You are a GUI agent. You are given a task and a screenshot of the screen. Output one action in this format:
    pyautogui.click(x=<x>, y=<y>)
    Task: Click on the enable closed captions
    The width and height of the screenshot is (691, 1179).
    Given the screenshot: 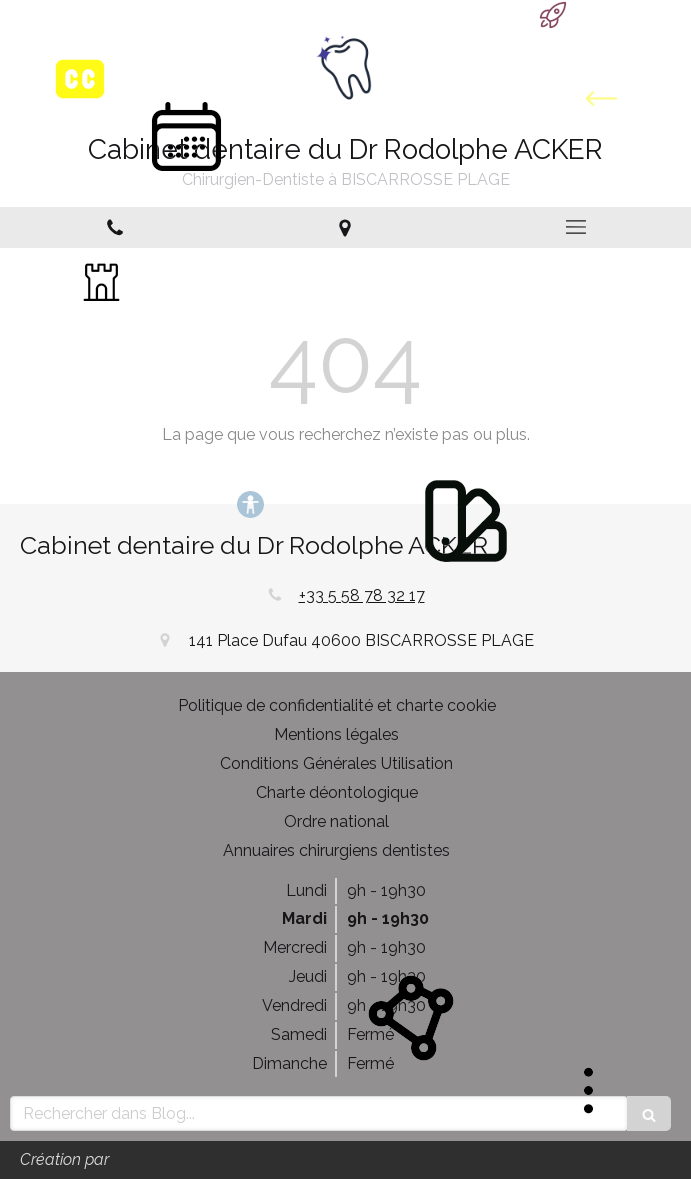 What is the action you would take?
    pyautogui.click(x=80, y=79)
    